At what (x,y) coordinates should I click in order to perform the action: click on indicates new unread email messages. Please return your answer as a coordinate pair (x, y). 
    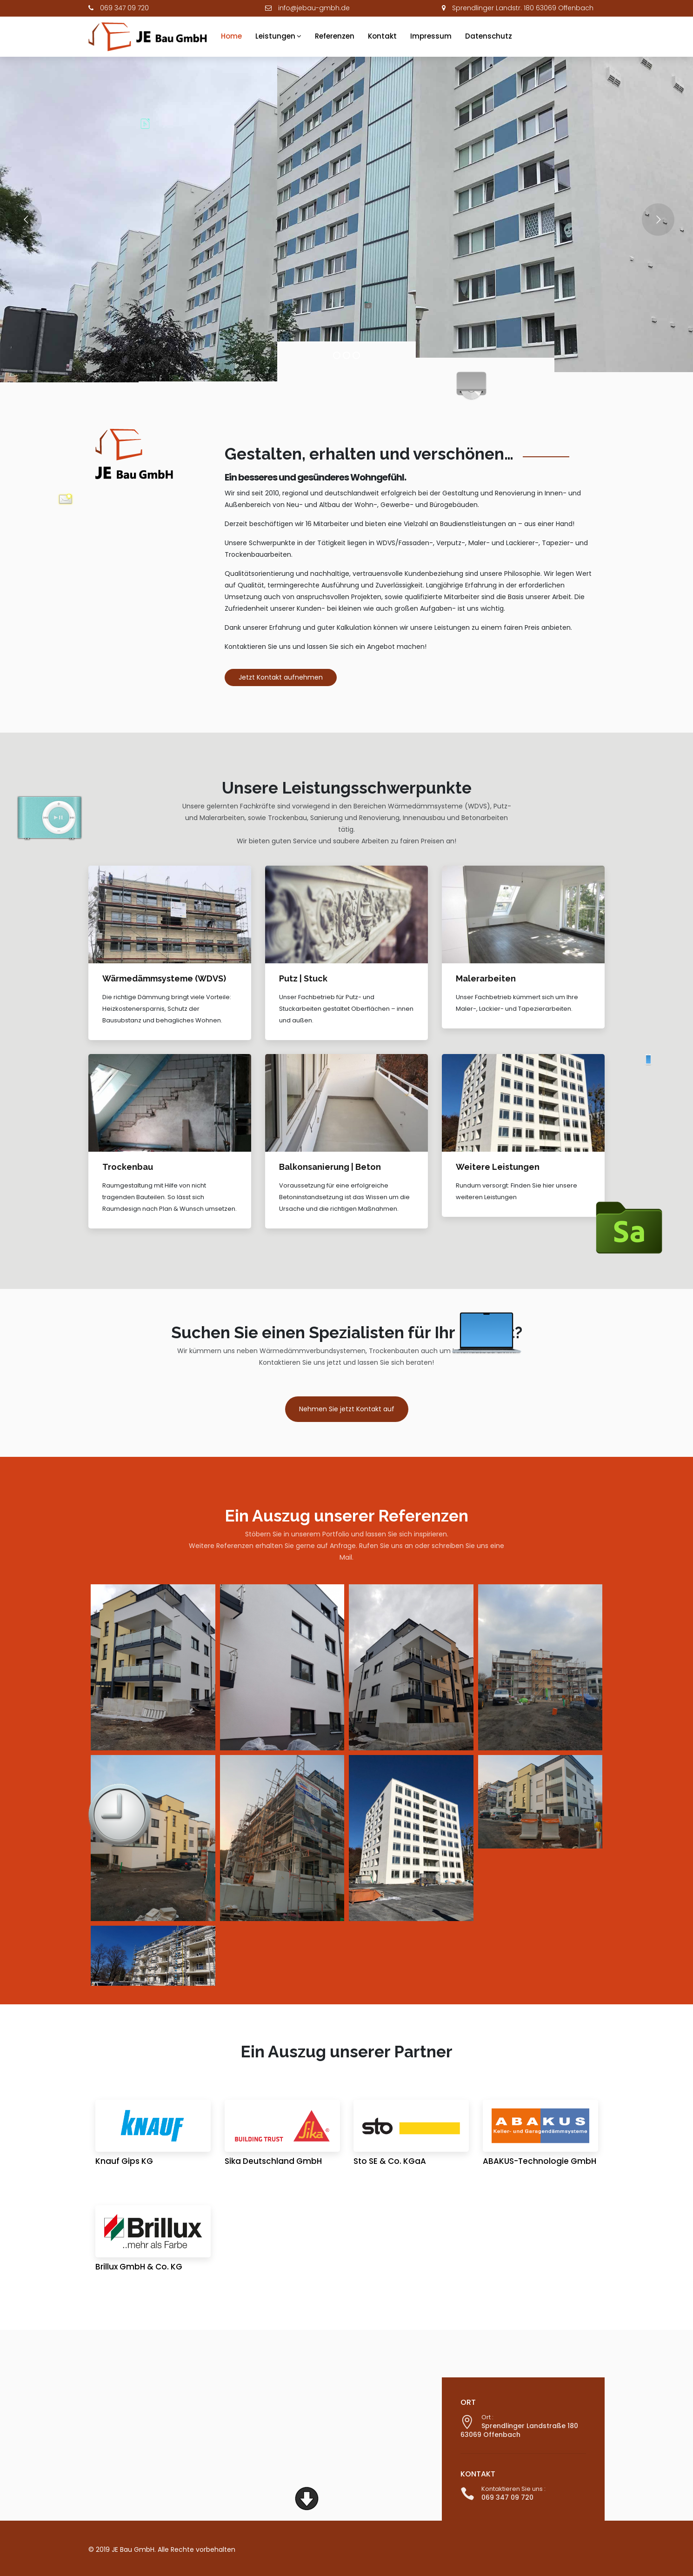
    Looking at the image, I should click on (65, 499).